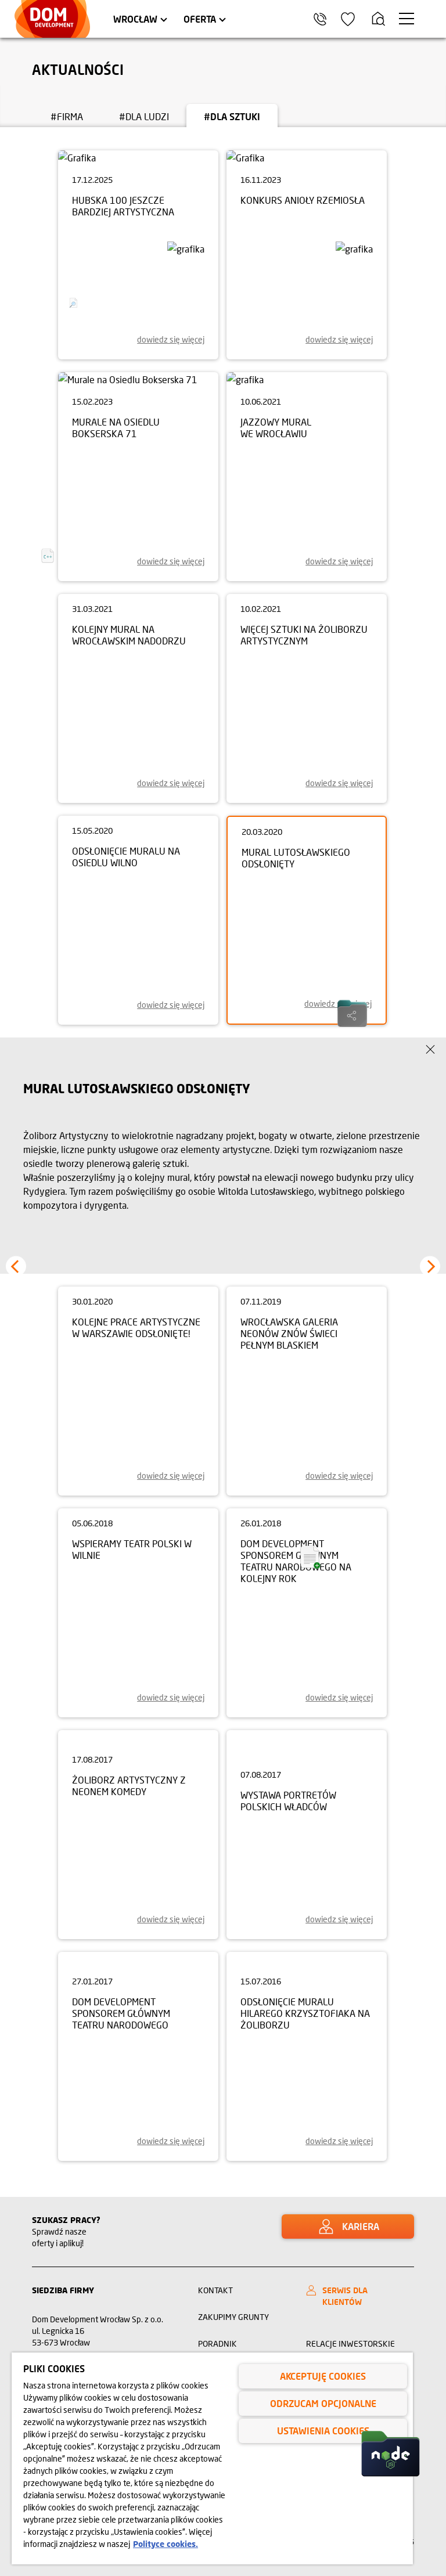 Image resolution: width=446 pixels, height=2576 pixels. What do you see at coordinates (352, 1013) in the screenshot?
I see `open your public shared folder` at bounding box center [352, 1013].